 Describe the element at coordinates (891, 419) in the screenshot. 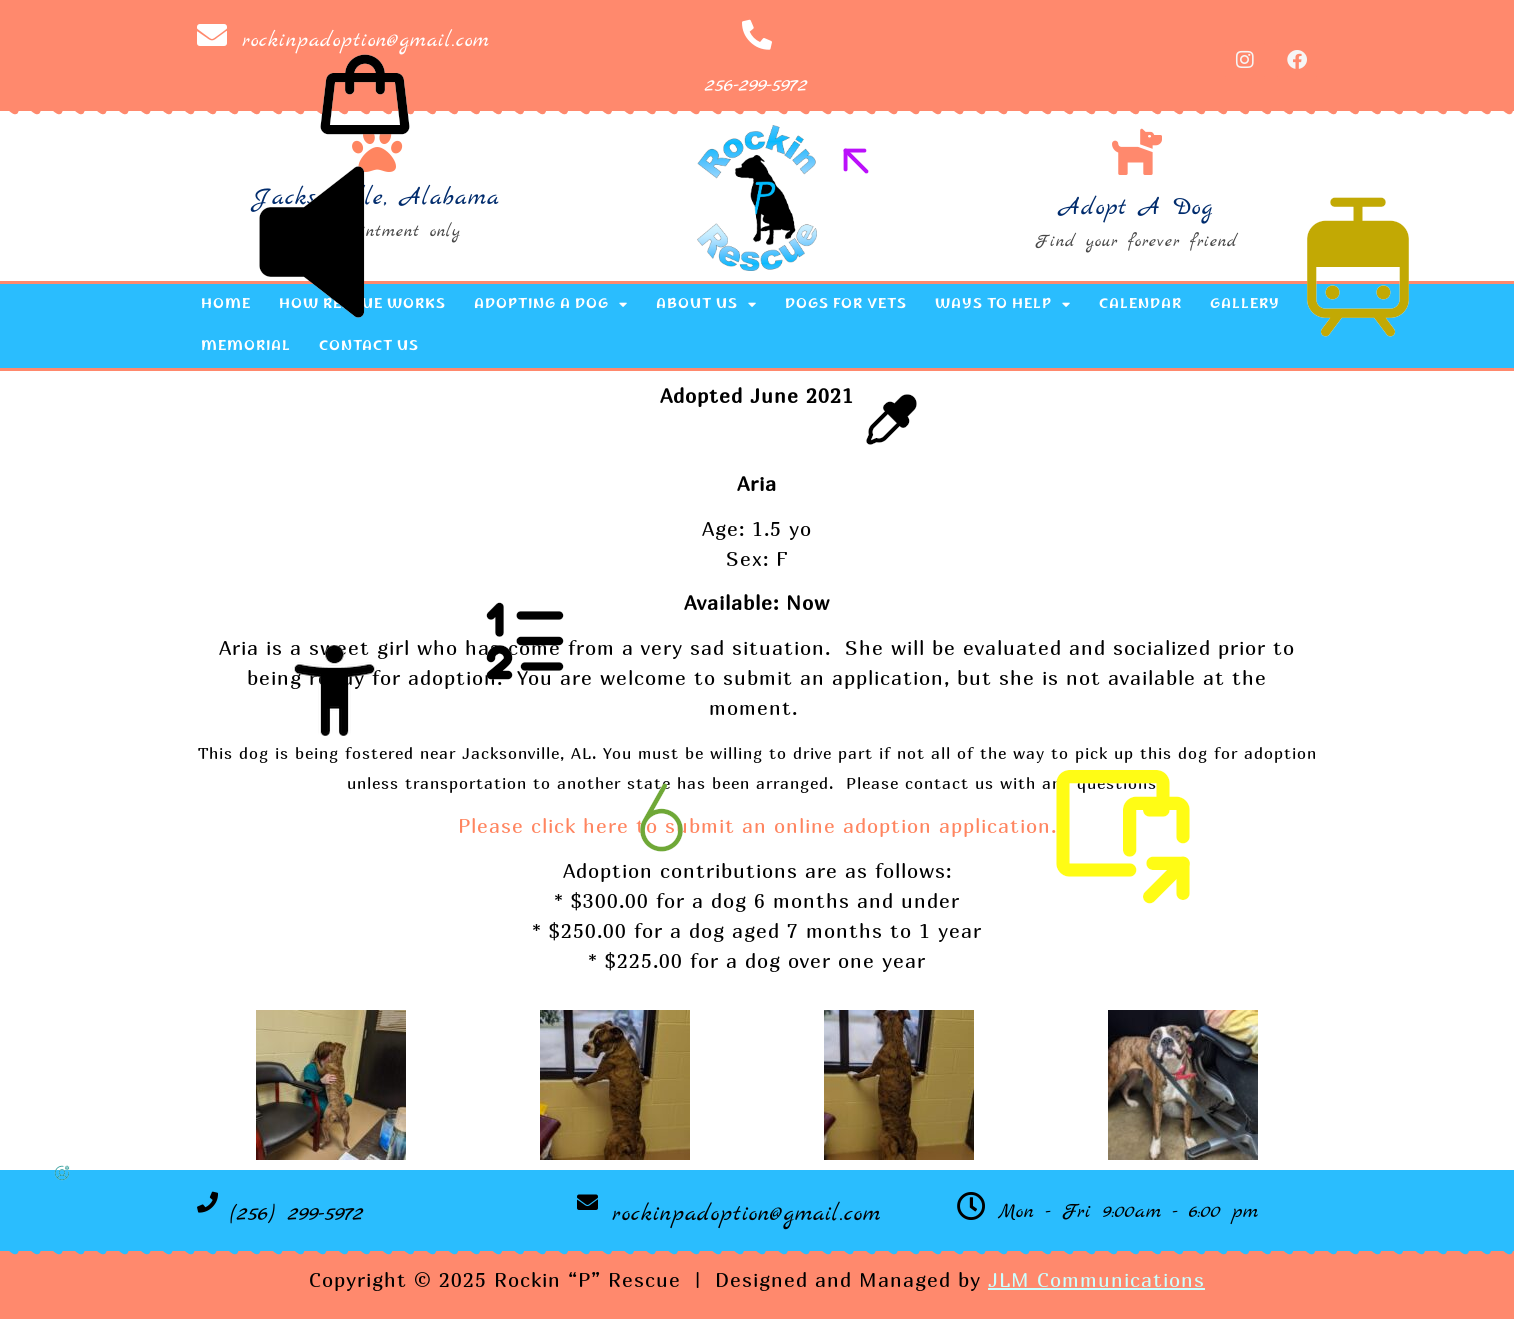

I see `pick a color from the canvas` at that location.